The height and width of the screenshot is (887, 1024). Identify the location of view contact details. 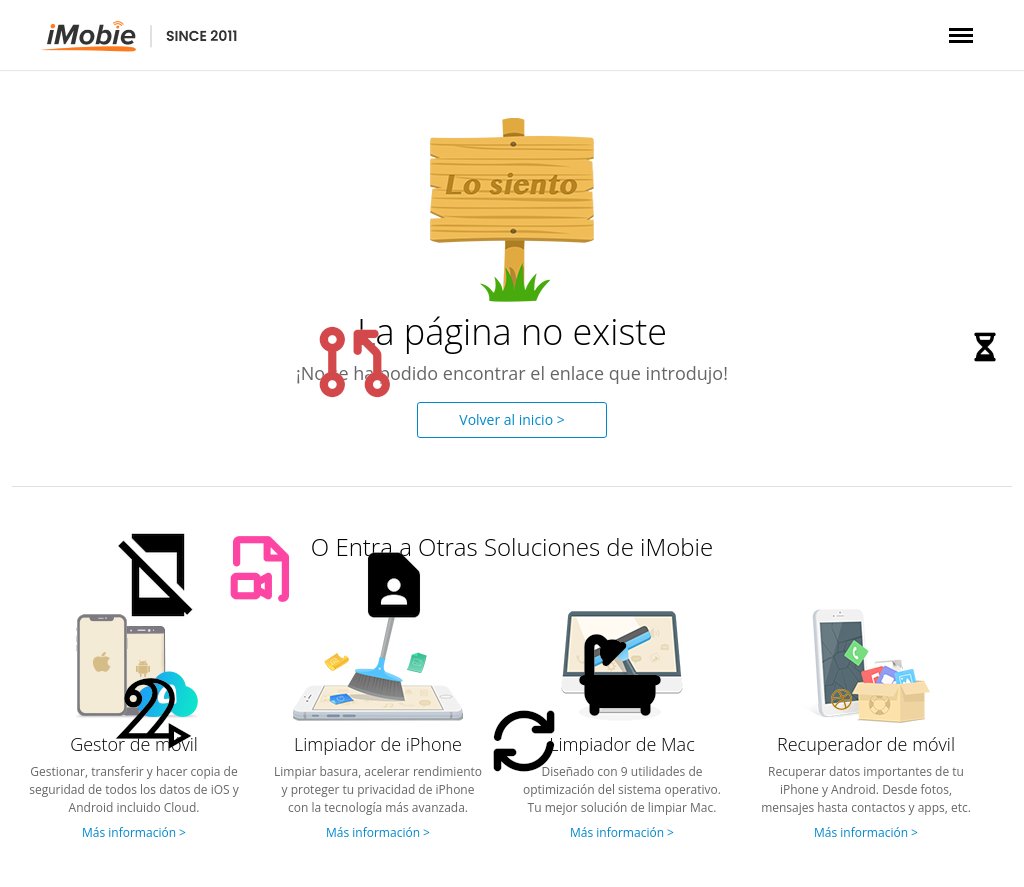
(394, 585).